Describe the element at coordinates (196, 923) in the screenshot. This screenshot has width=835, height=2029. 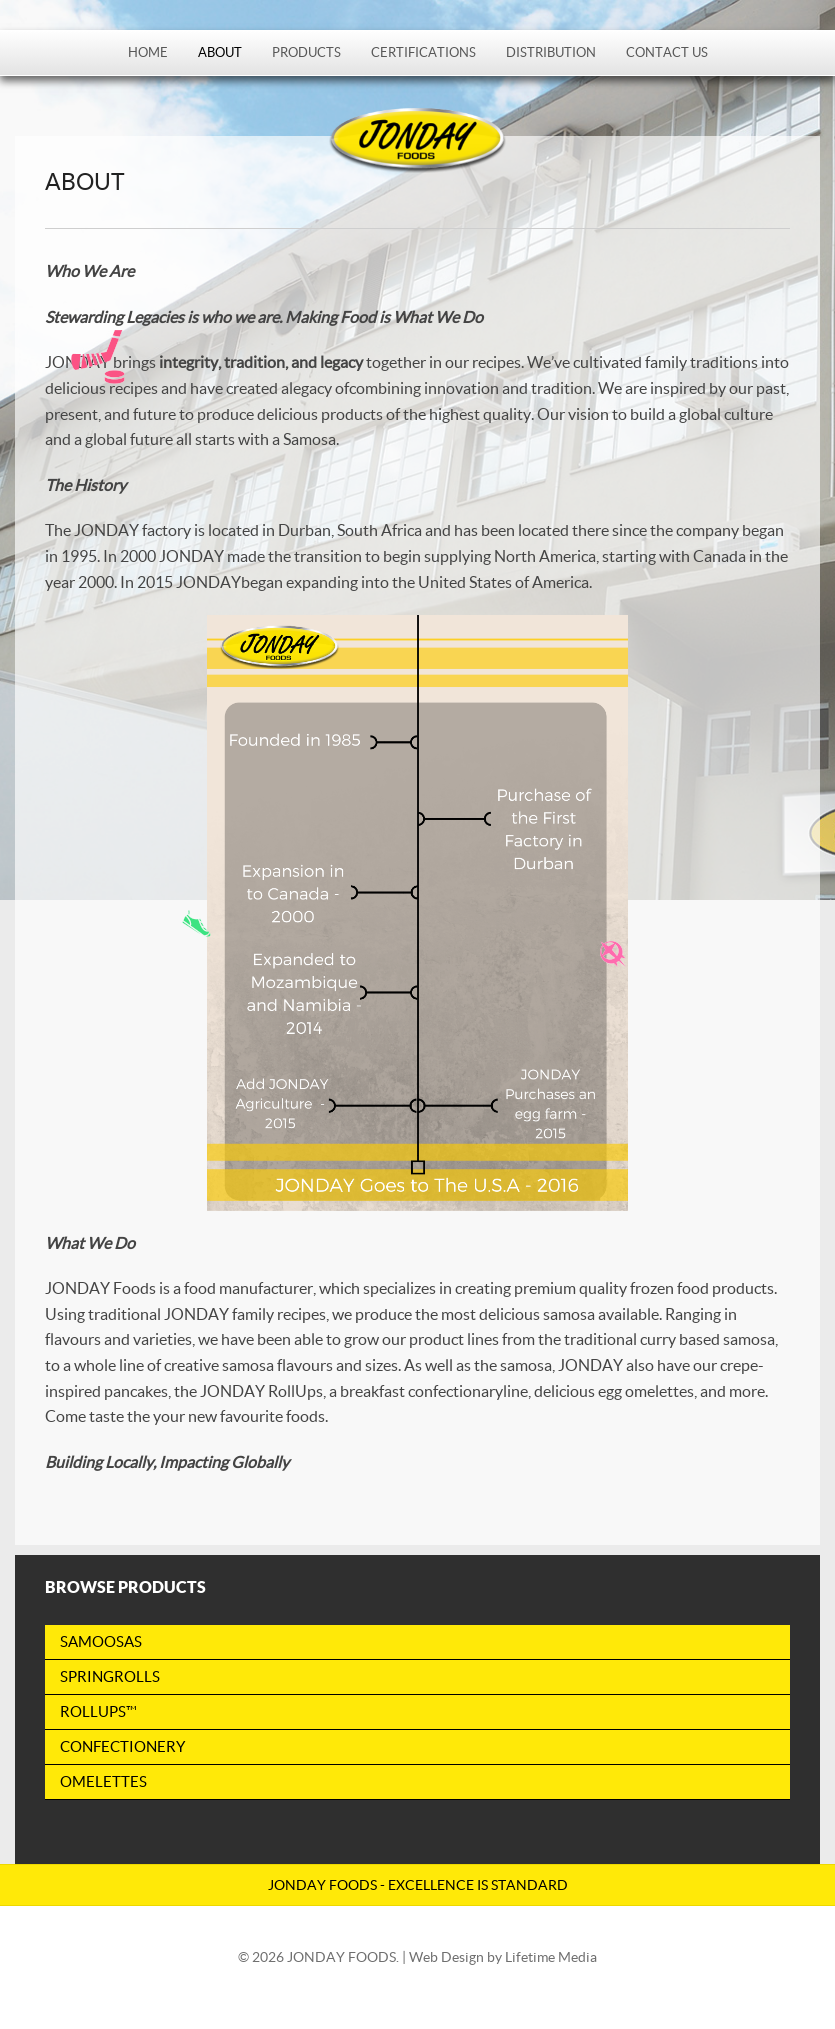
I see `access running or fitness tracking features` at that location.